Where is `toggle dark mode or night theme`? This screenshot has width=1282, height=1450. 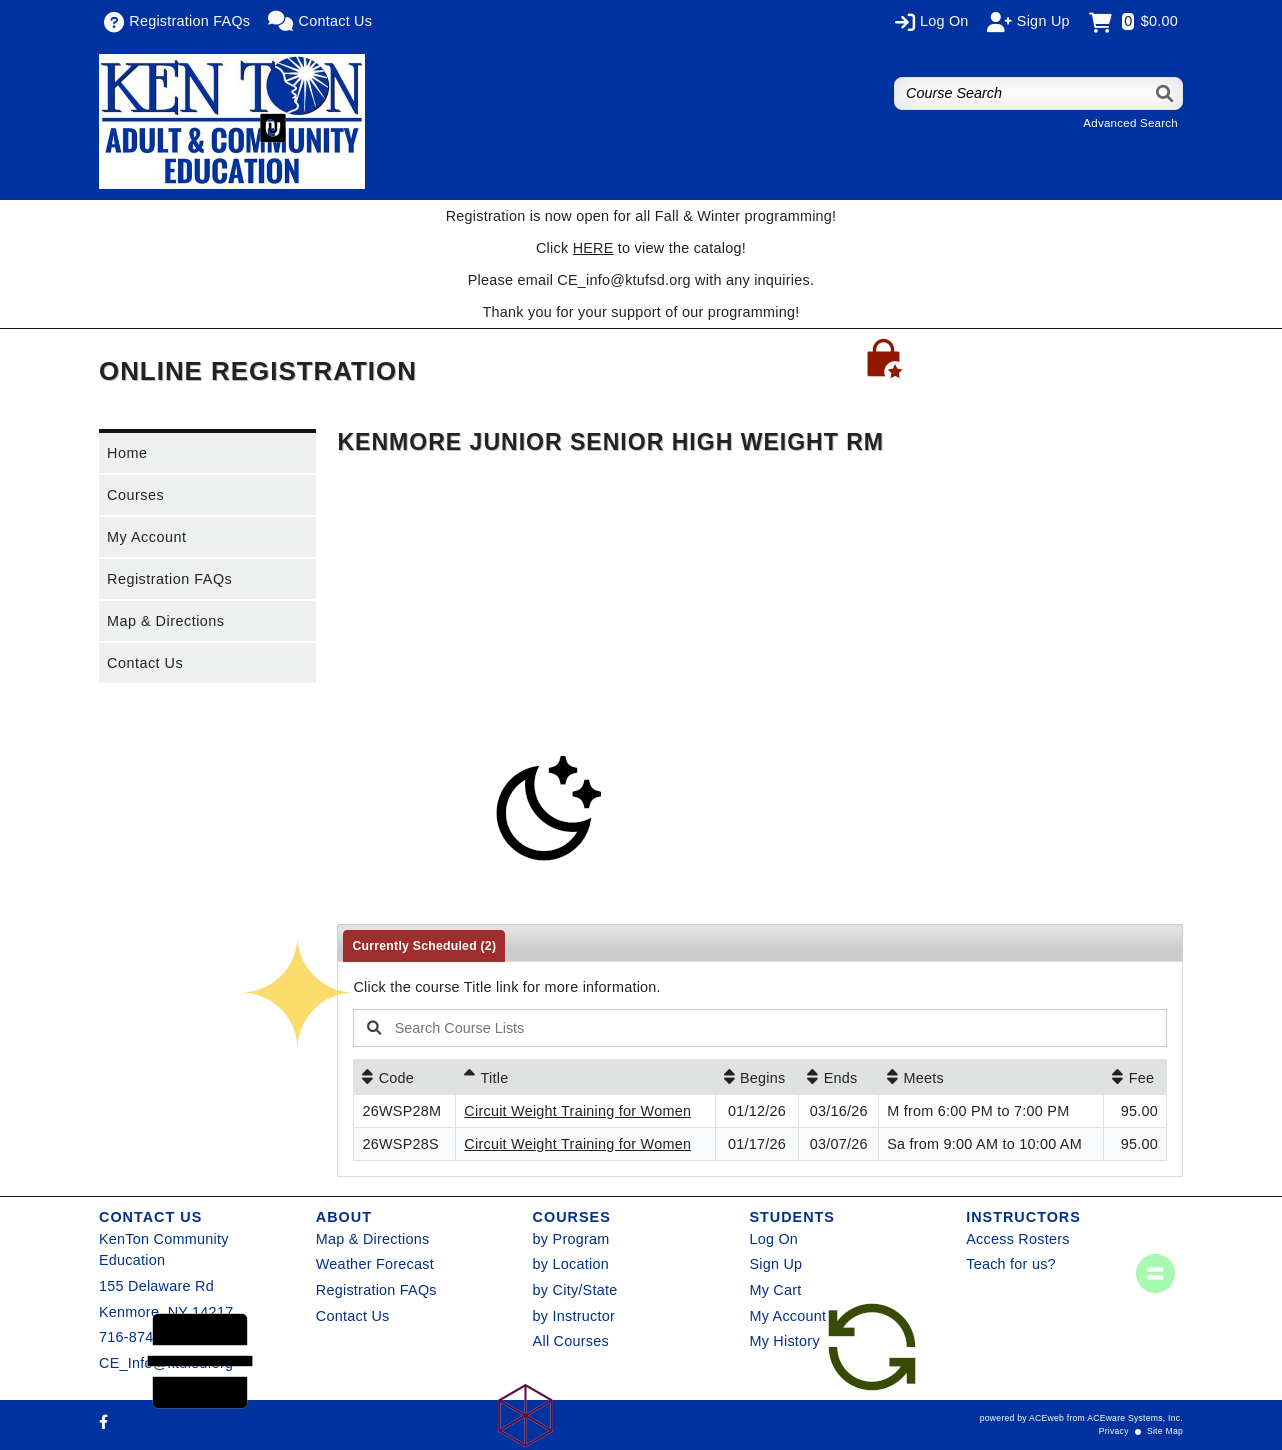
toggle dark mode or night theme is located at coordinates (544, 813).